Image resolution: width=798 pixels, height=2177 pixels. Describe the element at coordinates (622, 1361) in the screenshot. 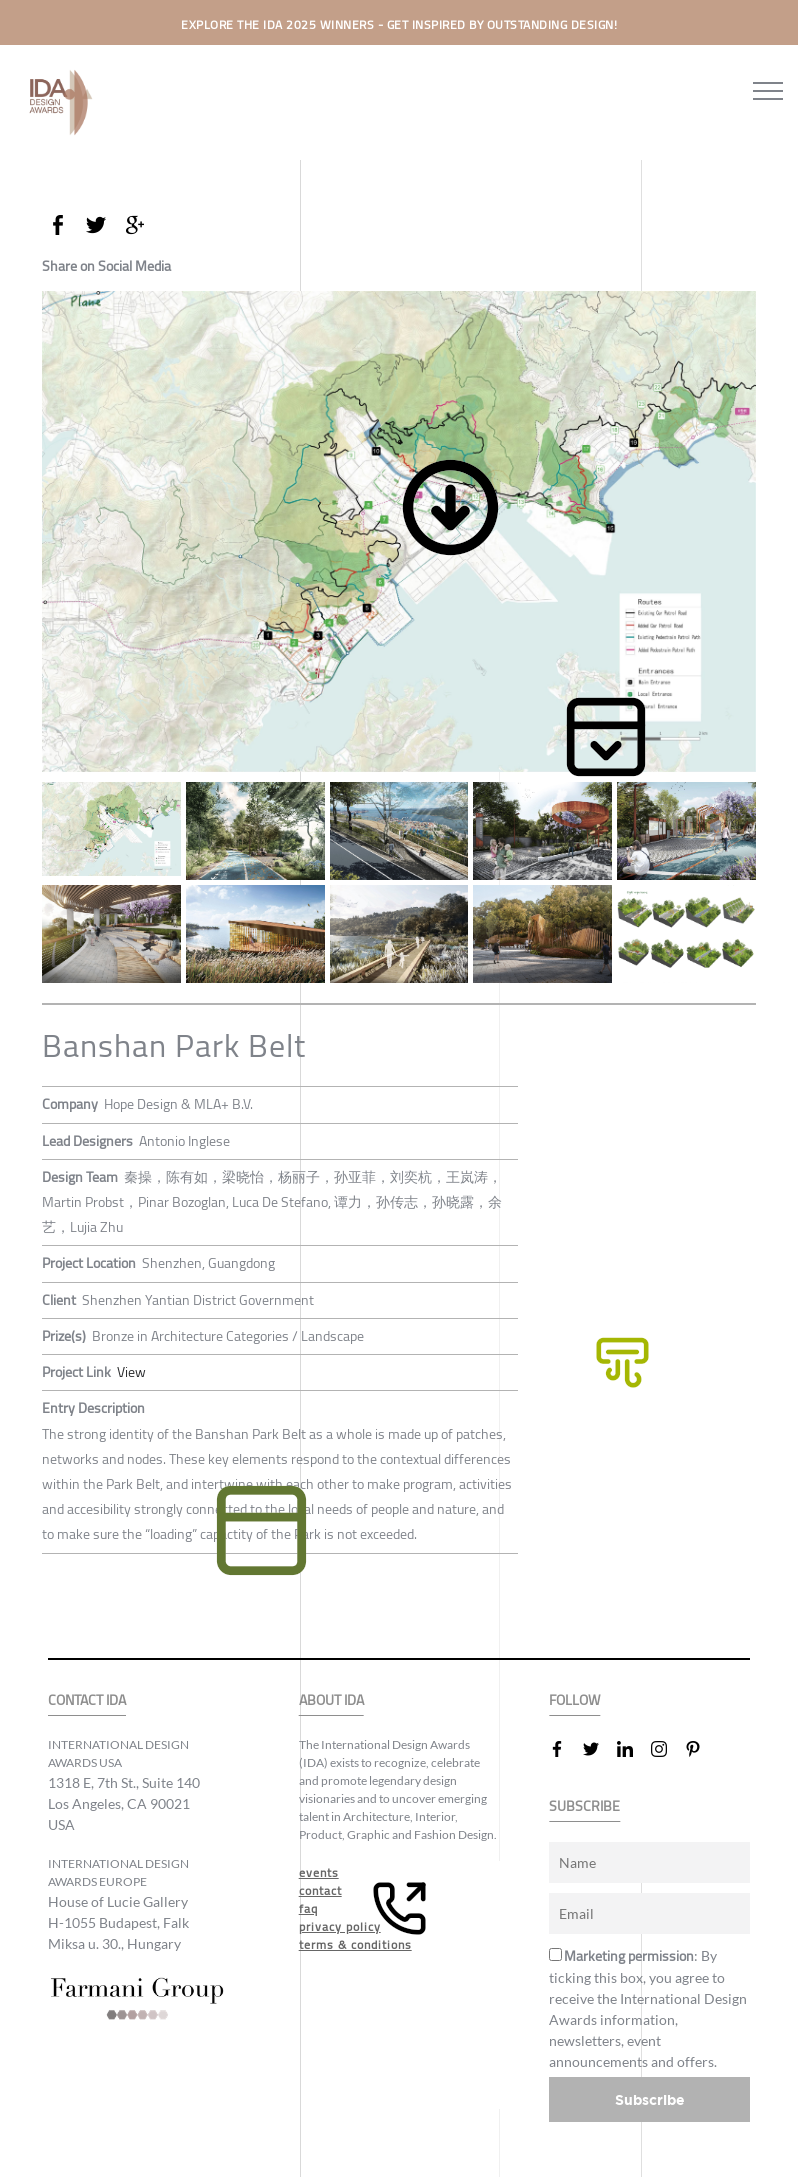

I see `adjust air conditioning or ventilation settings` at that location.